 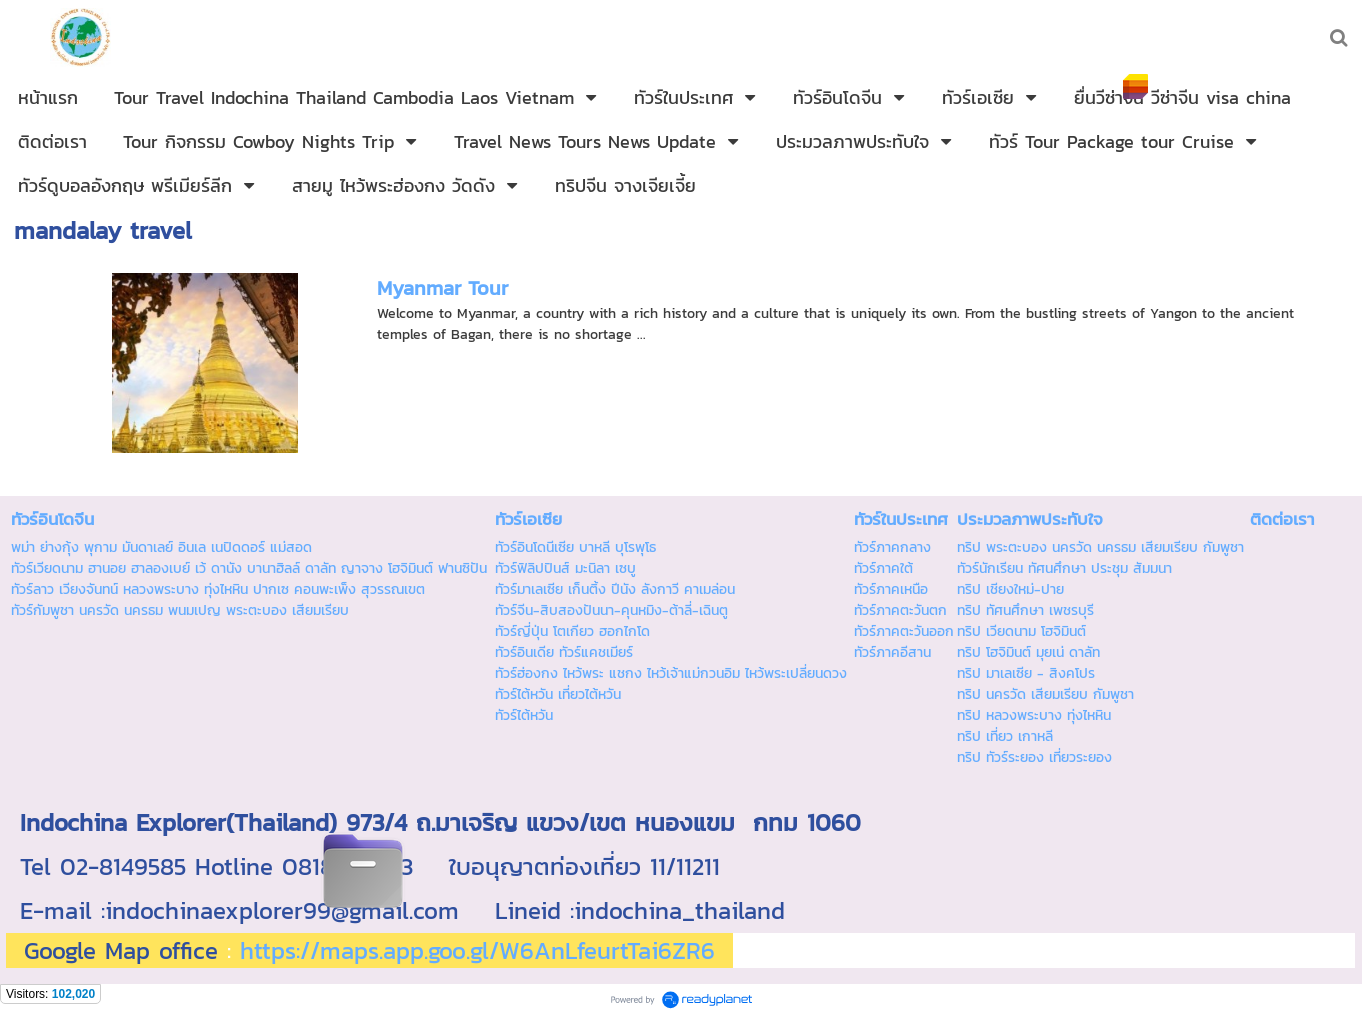 I want to click on open the lists app, so click(x=1135, y=86).